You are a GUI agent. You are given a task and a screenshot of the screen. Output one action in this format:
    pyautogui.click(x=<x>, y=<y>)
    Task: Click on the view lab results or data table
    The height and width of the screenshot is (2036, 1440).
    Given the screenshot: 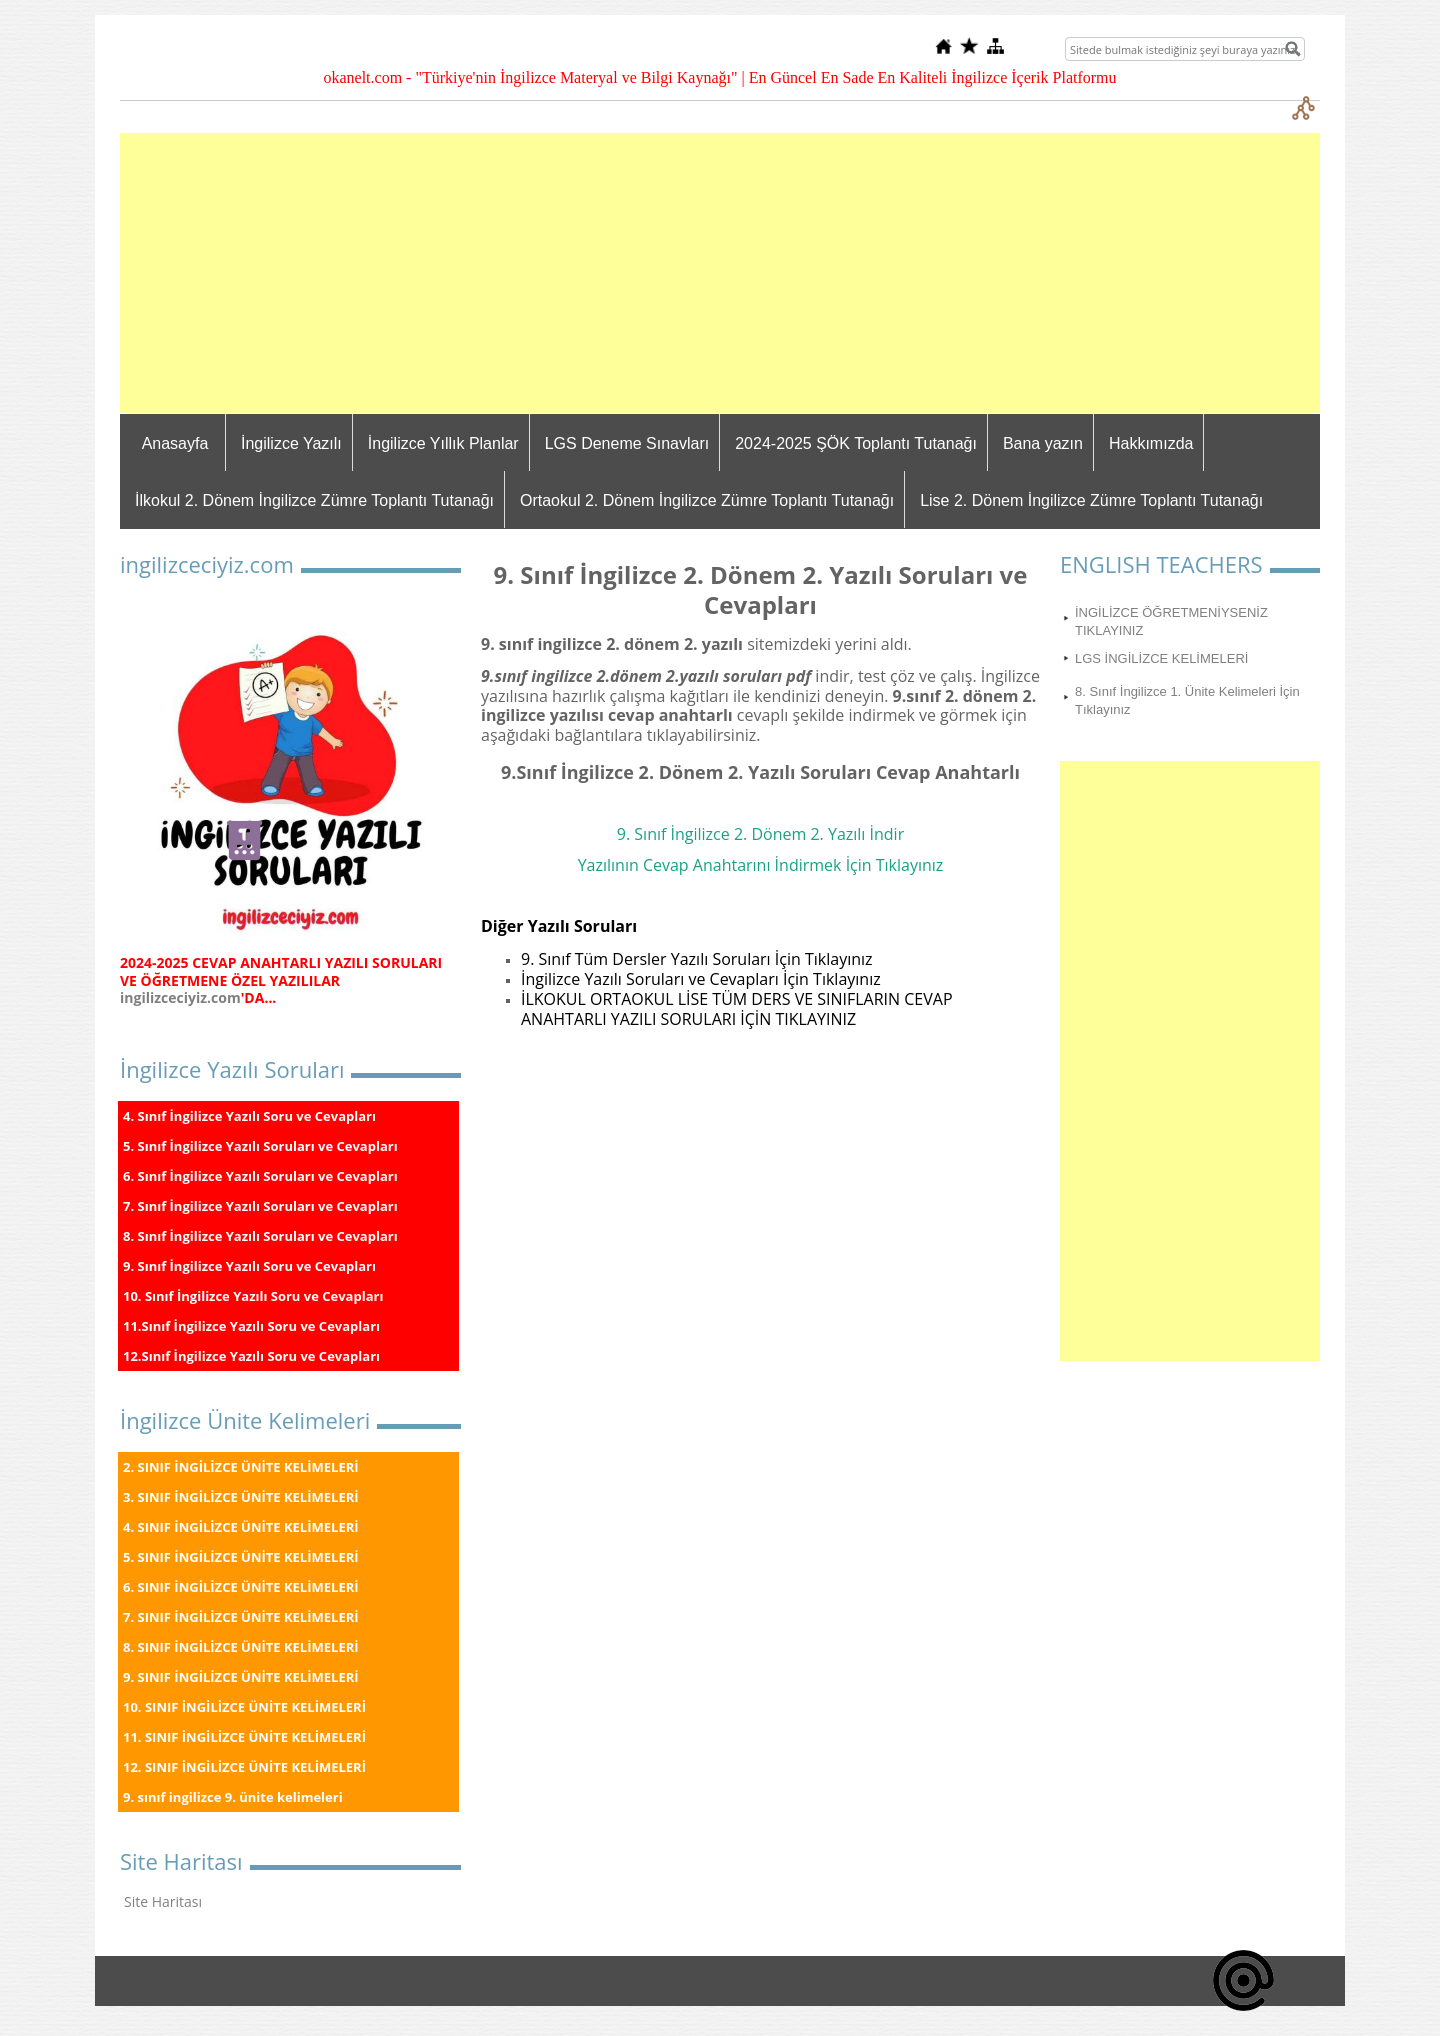 What is the action you would take?
    pyautogui.click(x=244, y=840)
    